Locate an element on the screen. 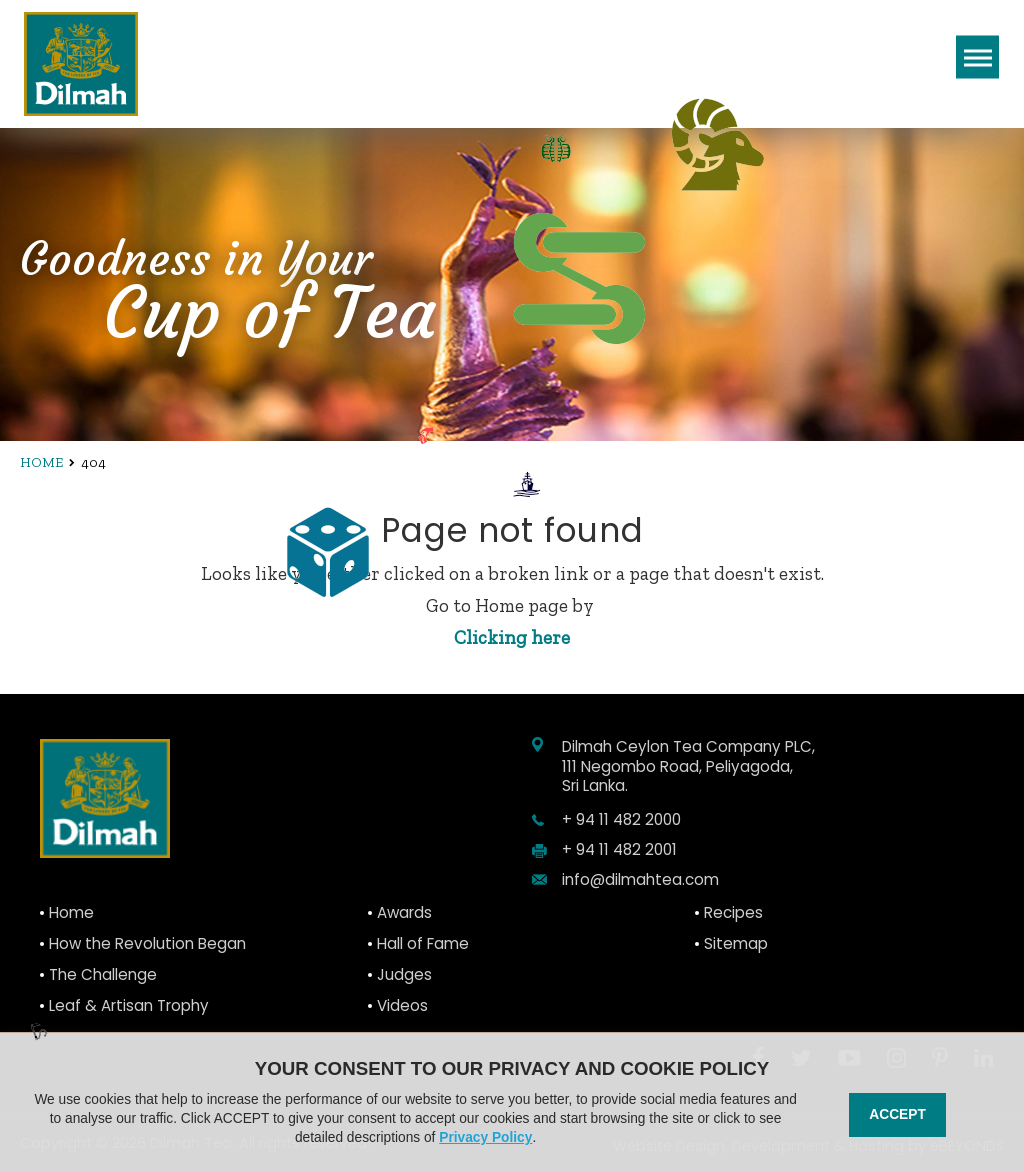  connect or link two items together is located at coordinates (579, 278).